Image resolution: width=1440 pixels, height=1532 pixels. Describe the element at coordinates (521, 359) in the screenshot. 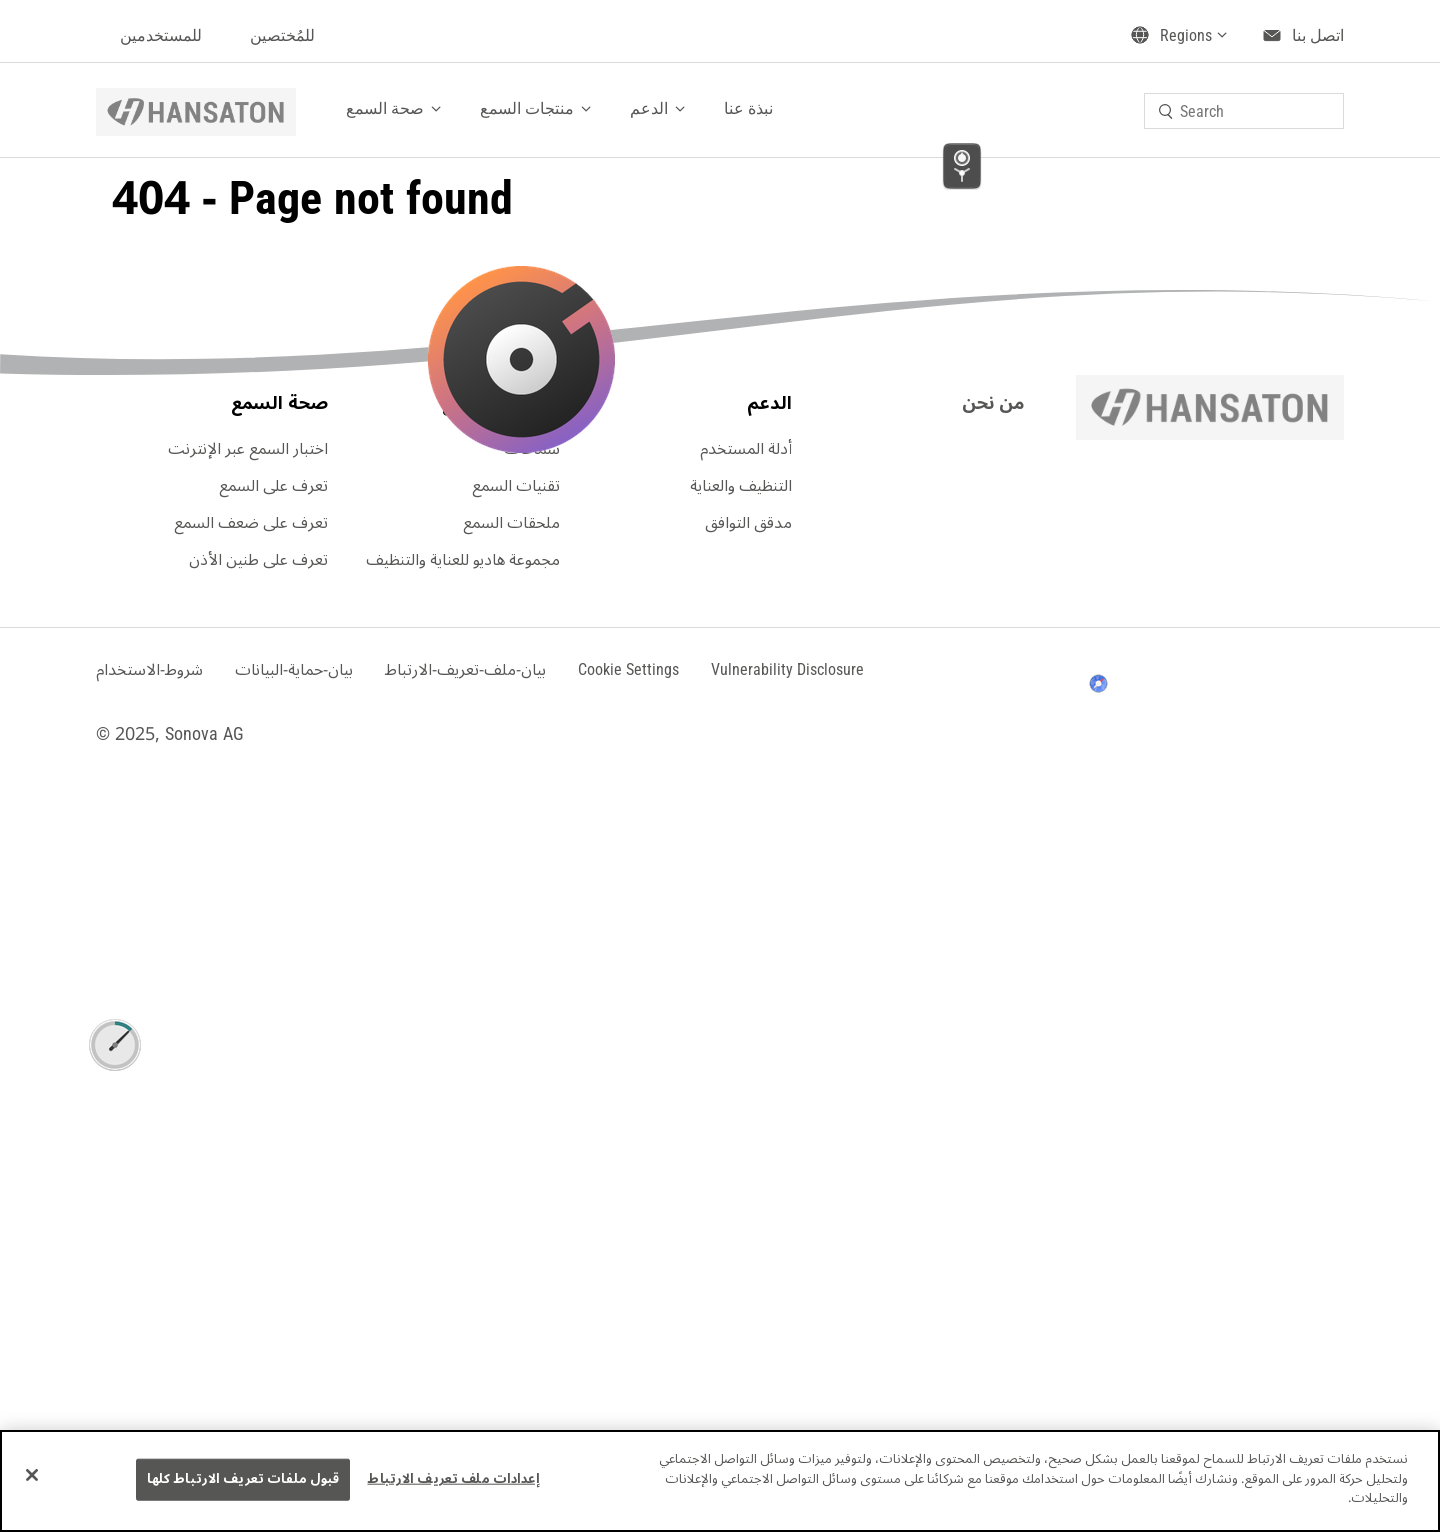

I see `open groove music app` at that location.